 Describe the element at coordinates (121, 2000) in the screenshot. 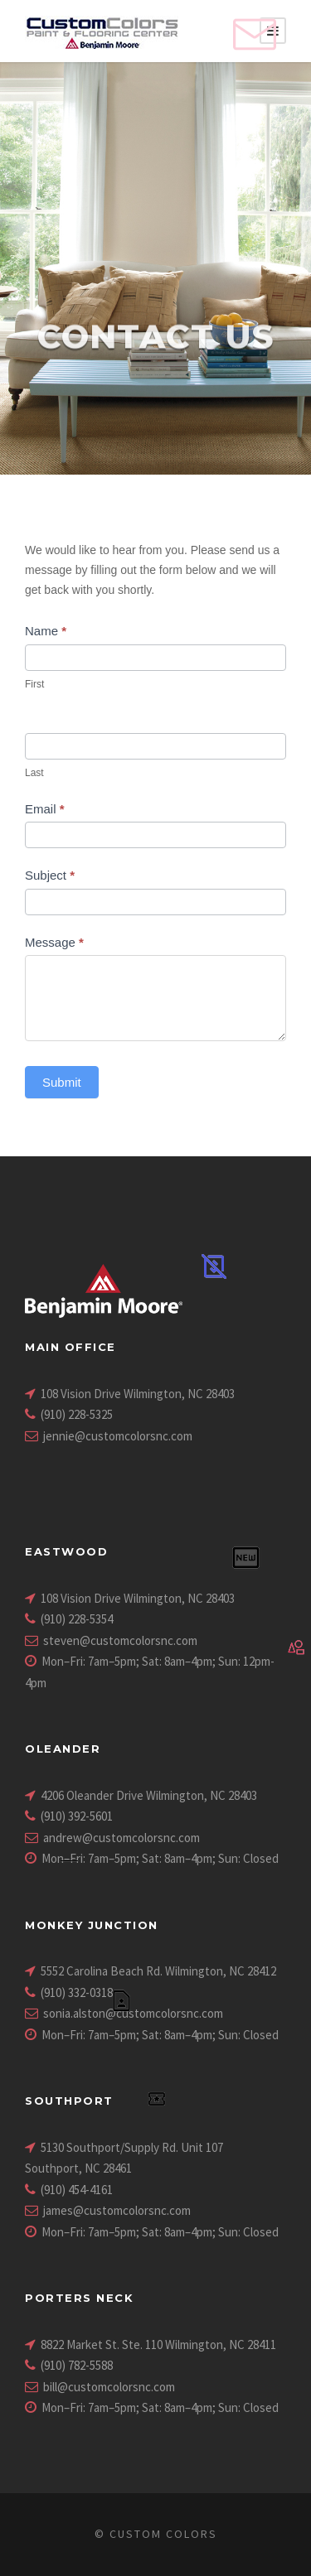

I see `view contact details` at that location.